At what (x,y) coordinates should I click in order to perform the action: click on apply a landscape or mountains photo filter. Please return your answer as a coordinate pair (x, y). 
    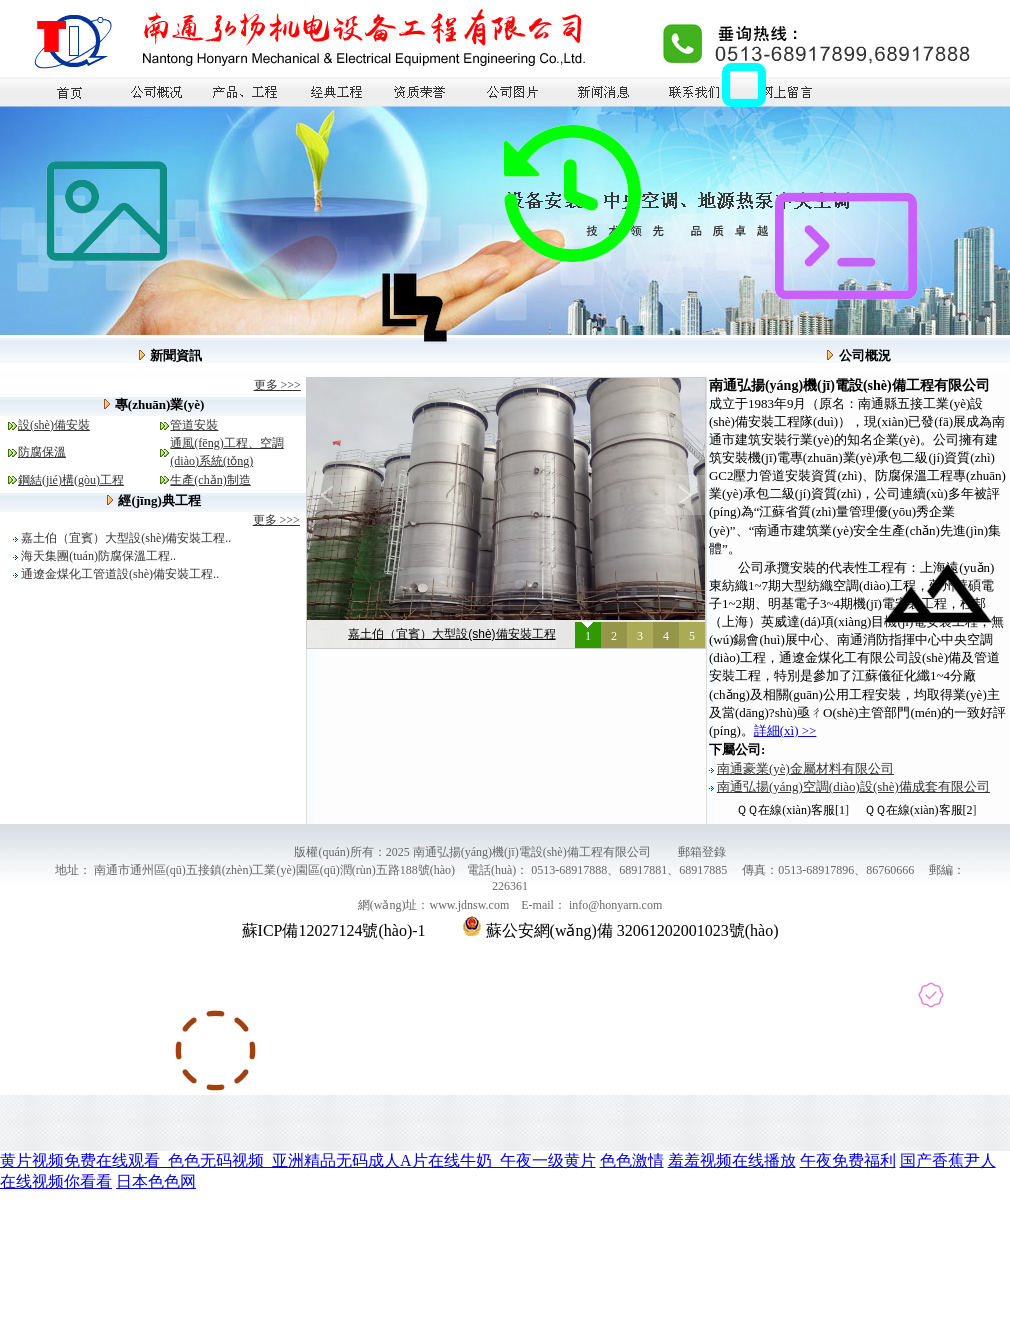
    Looking at the image, I should click on (938, 593).